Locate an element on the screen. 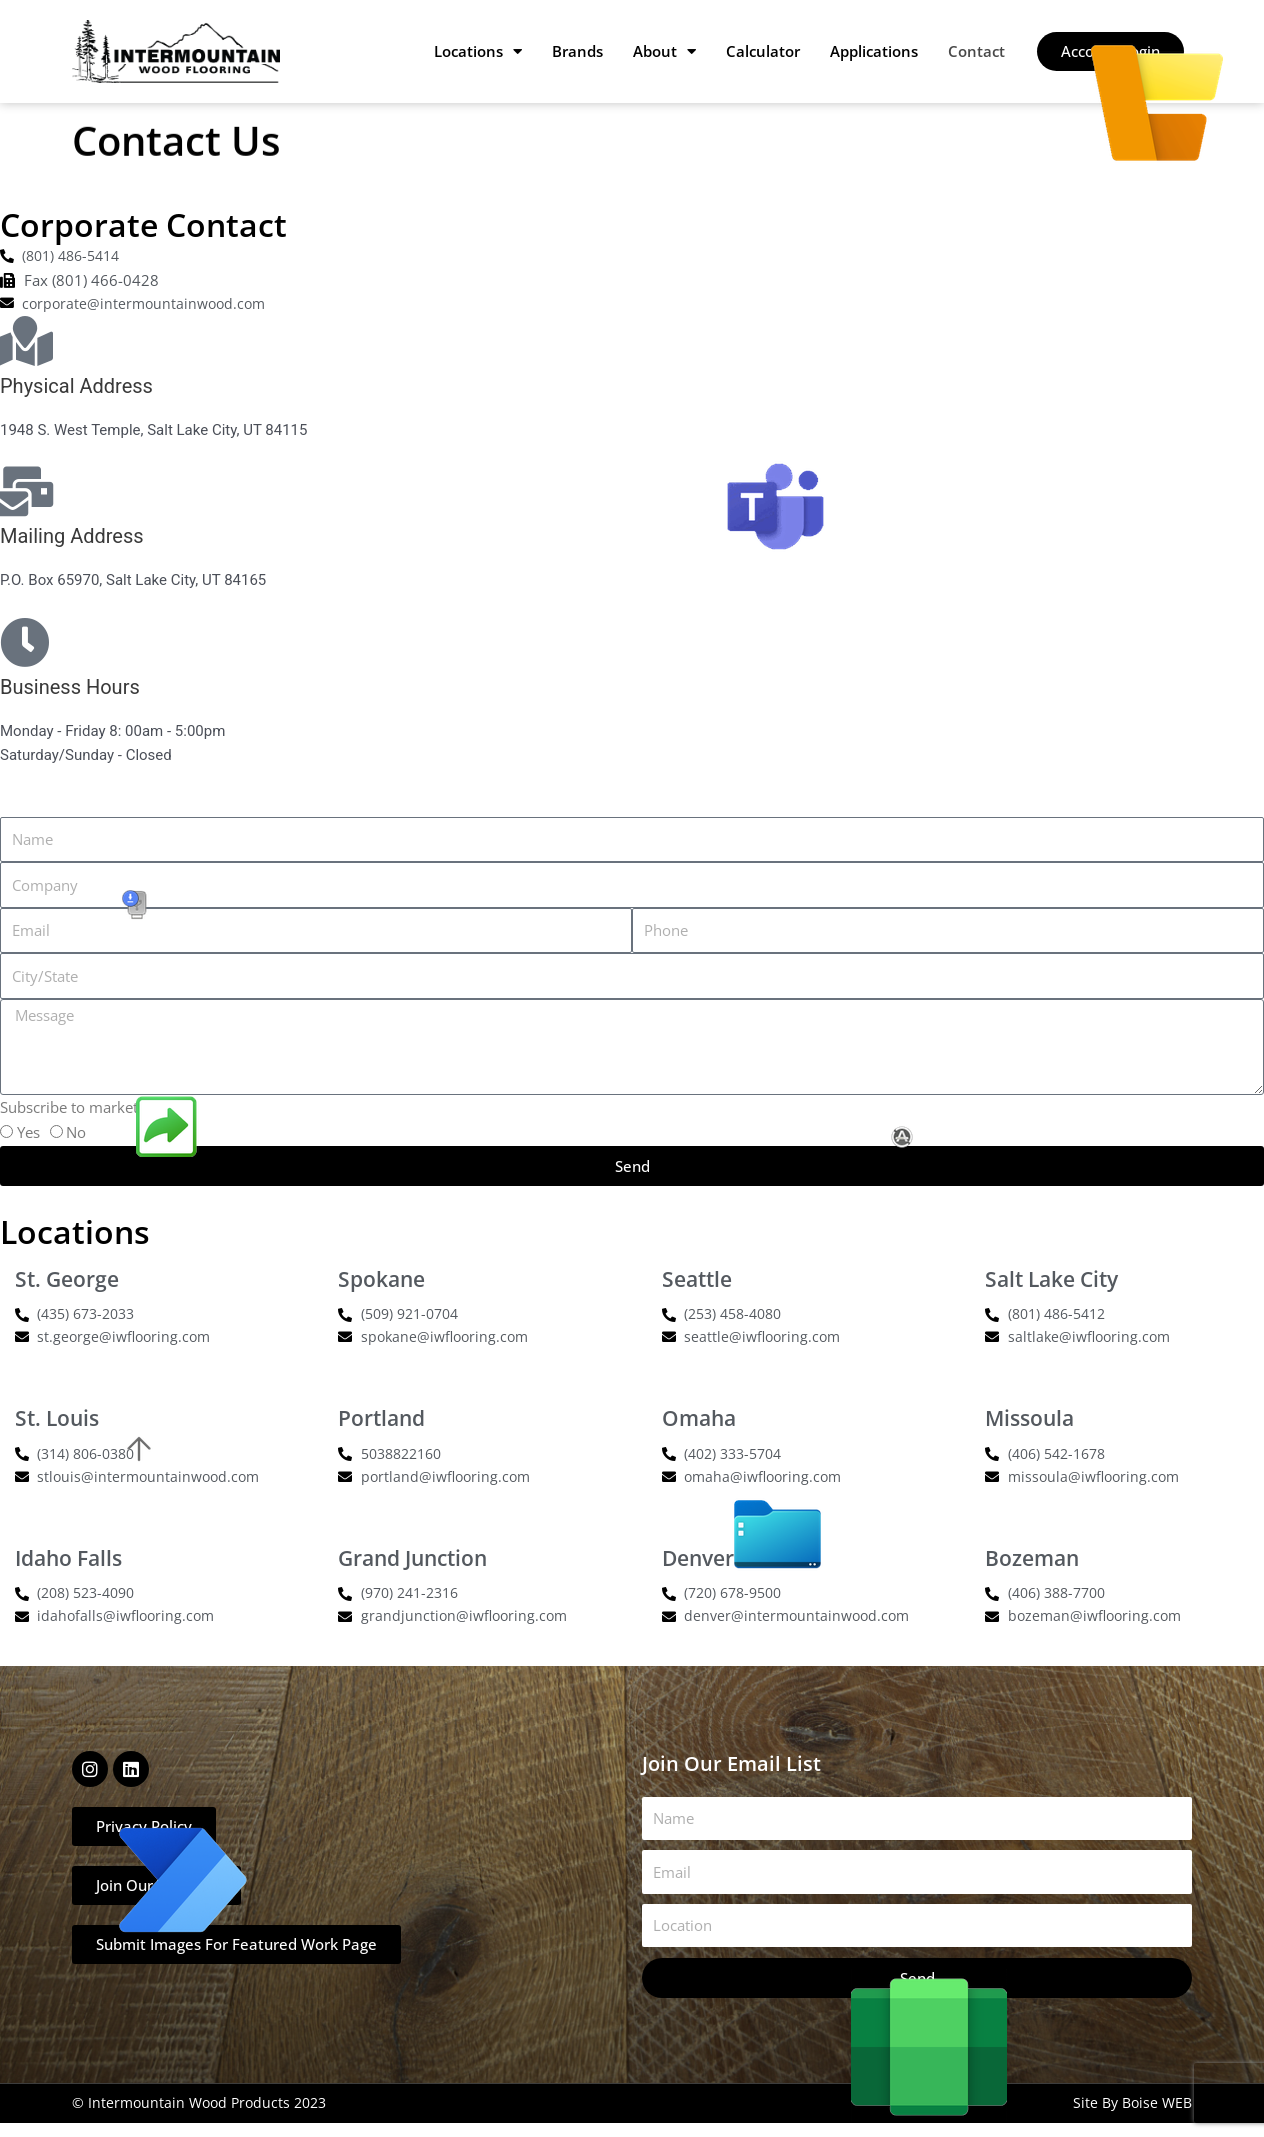  open microsoft teams is located at coordinates (775, 507).